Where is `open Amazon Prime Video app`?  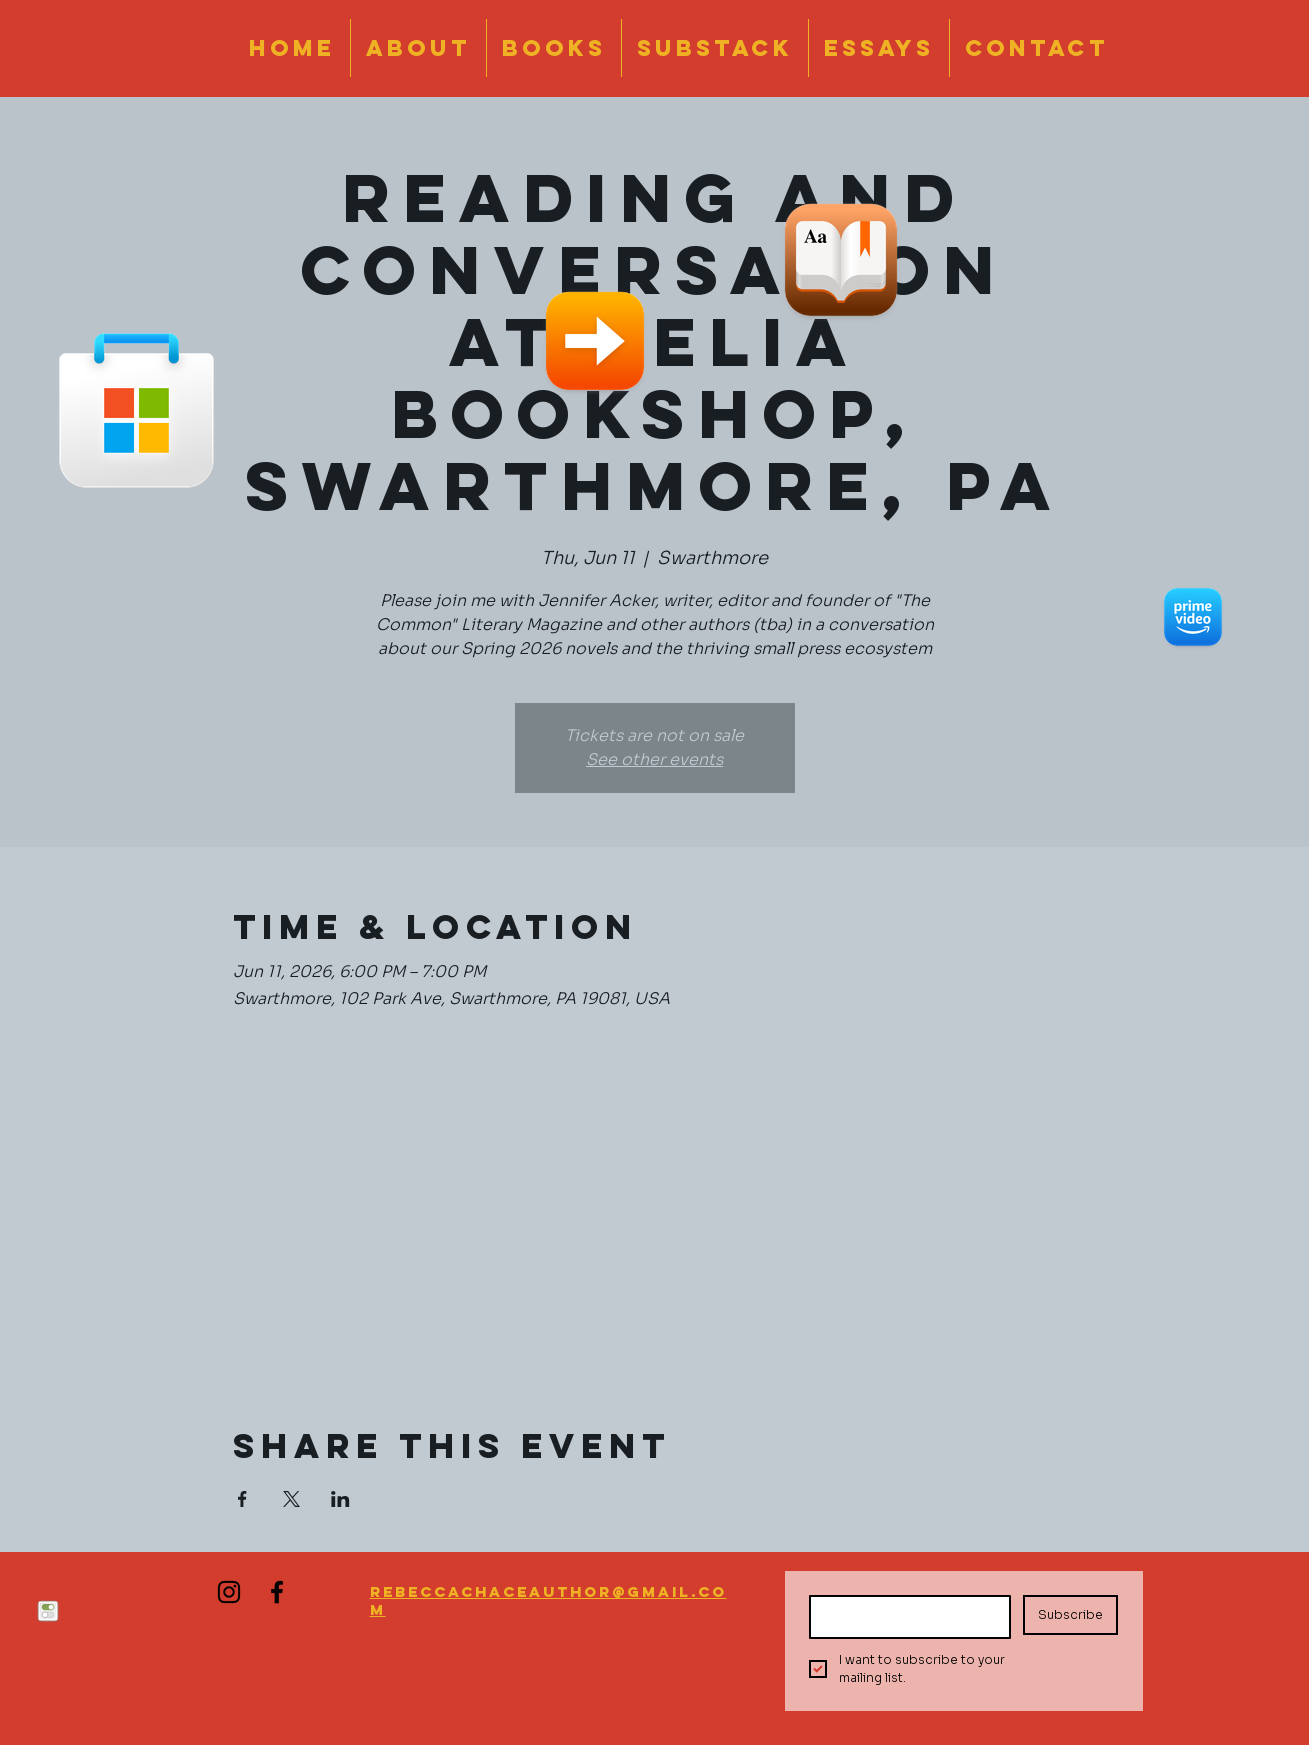 open Amazon Prime Video app is located at coordinates (1193, 617).